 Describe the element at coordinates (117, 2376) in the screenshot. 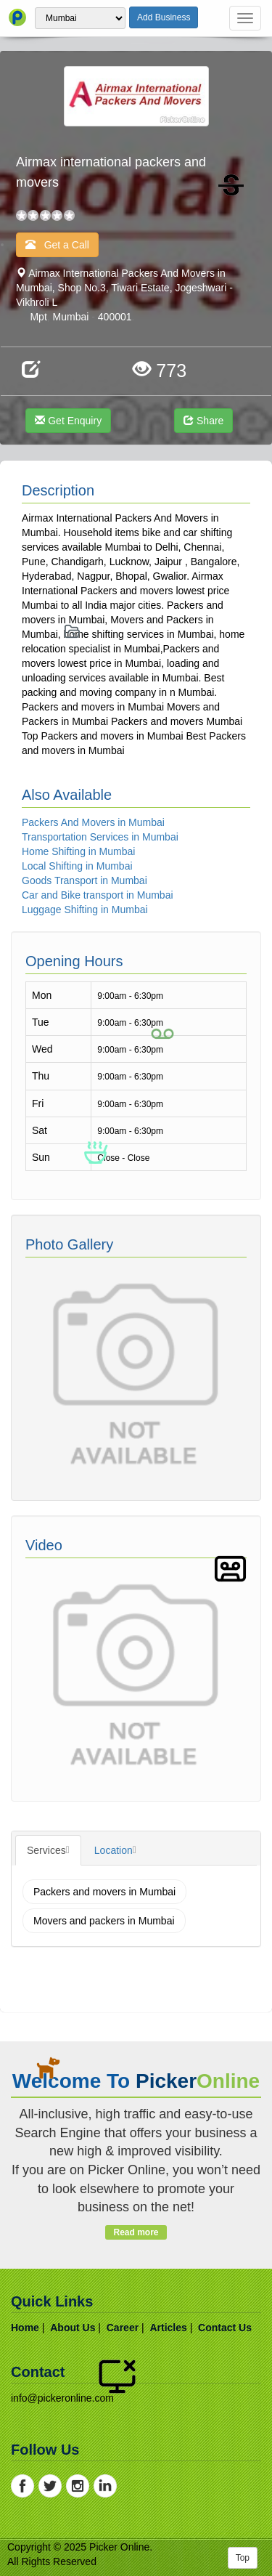

I see `stop sharing your screen` at that location.